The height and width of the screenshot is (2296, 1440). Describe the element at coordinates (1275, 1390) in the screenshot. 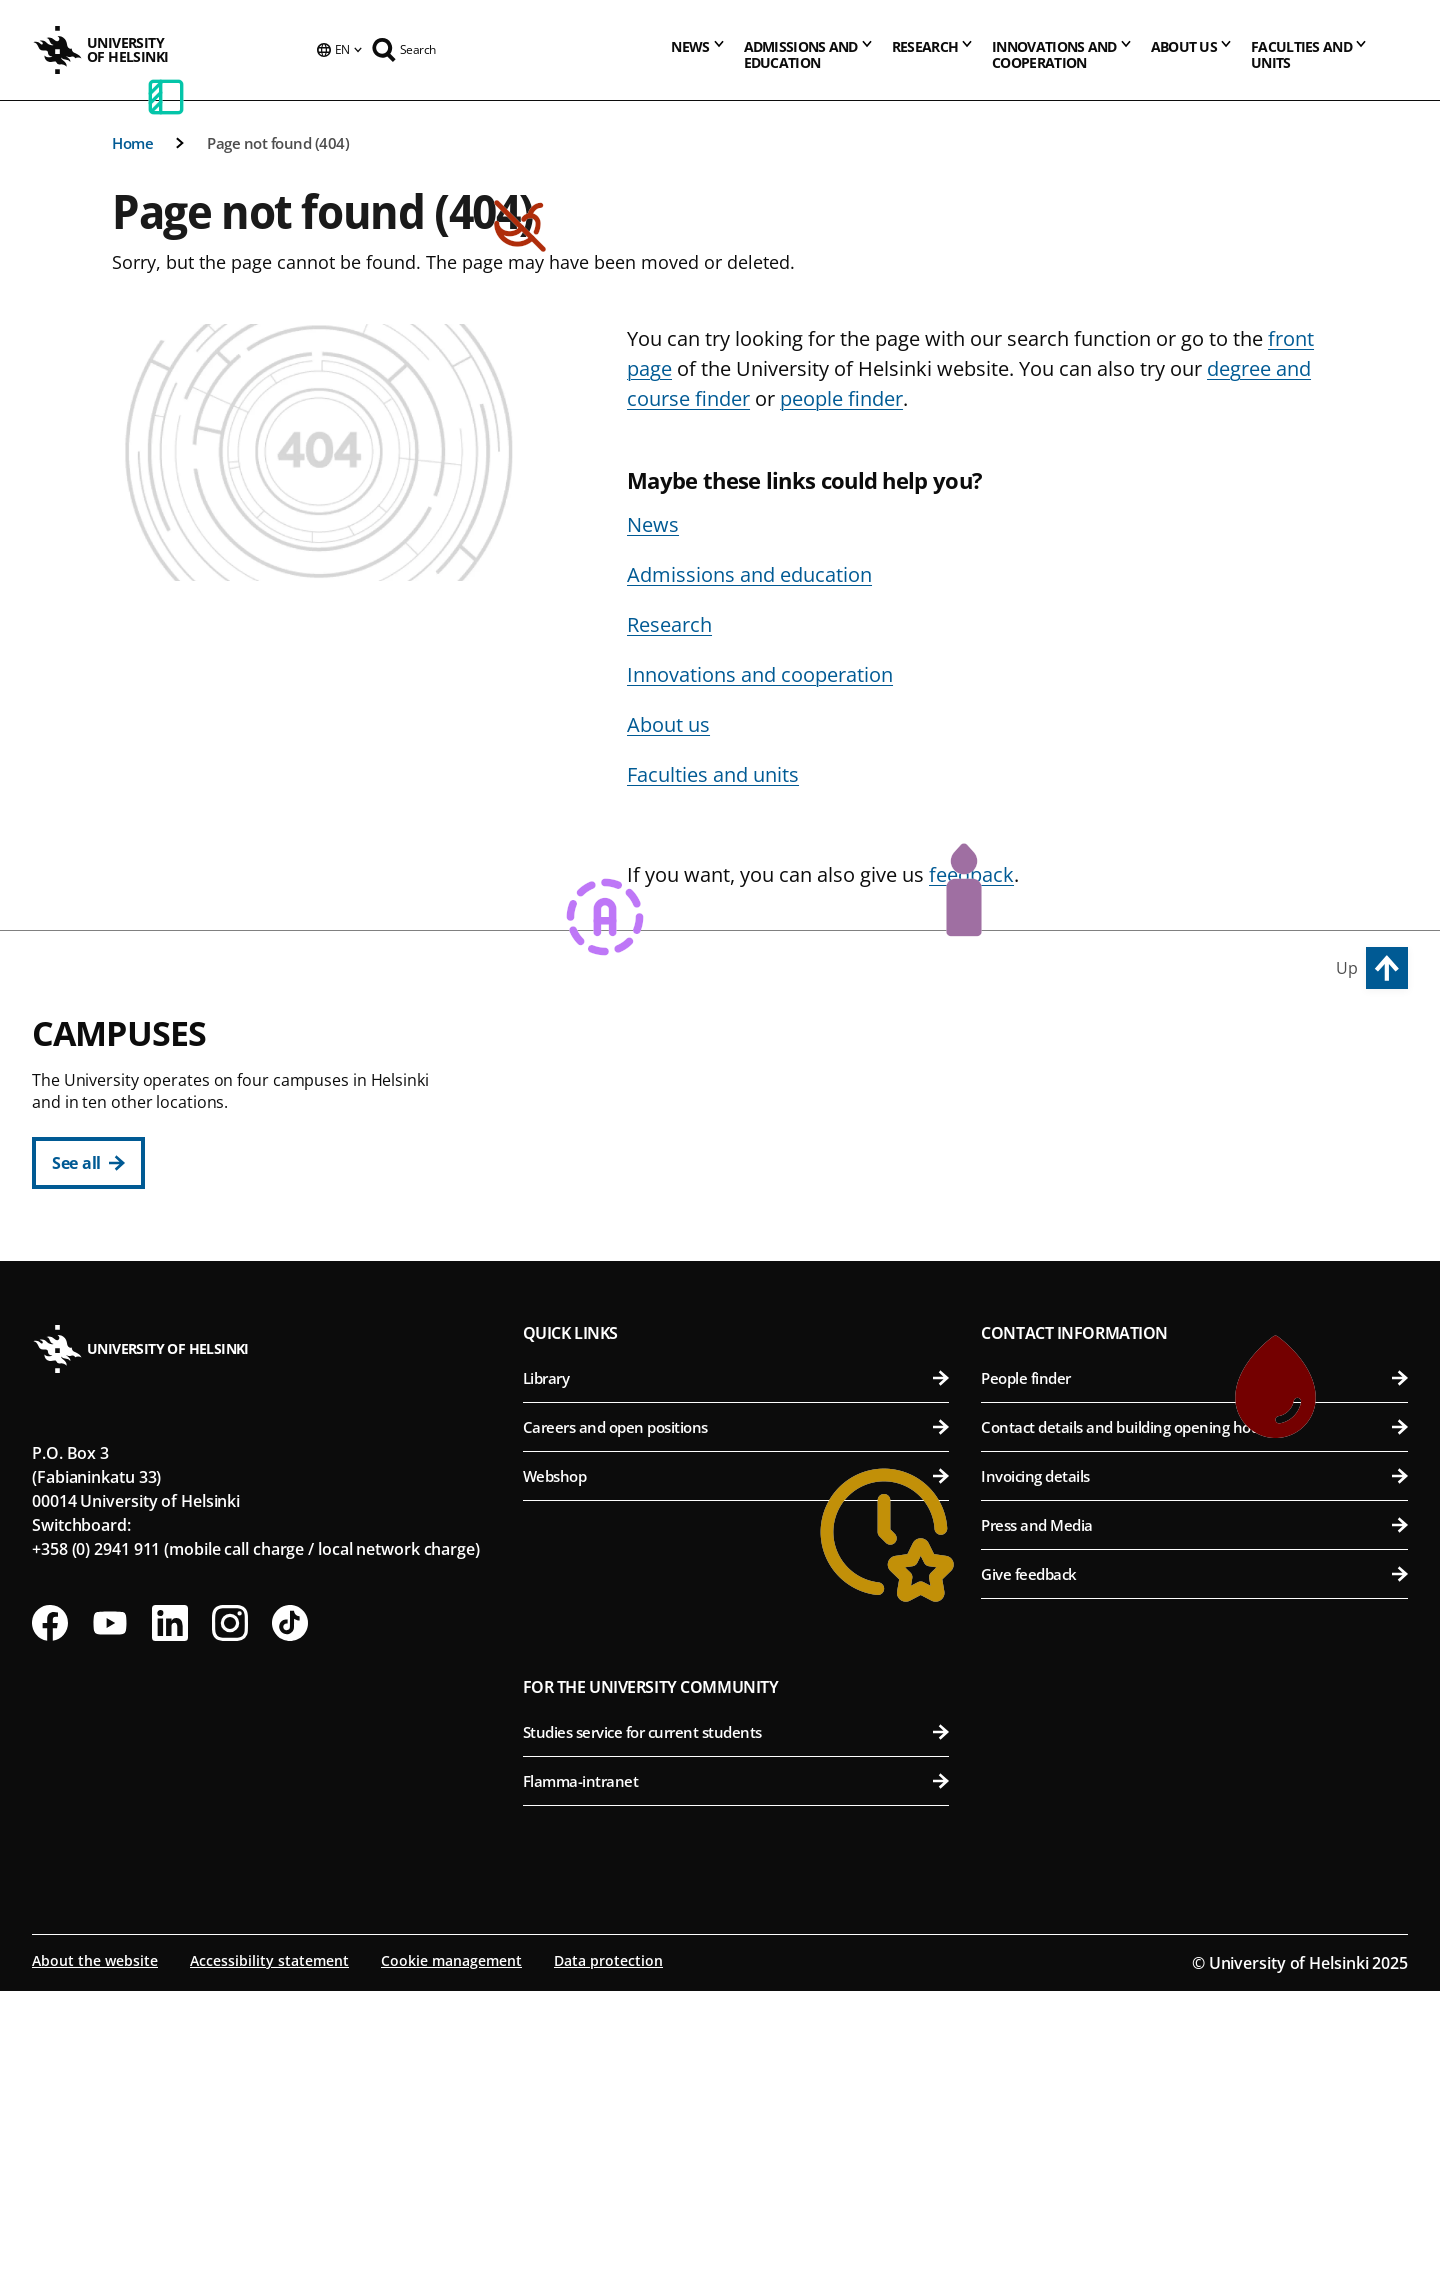

I see `adjust water or hydration settings` at that location.